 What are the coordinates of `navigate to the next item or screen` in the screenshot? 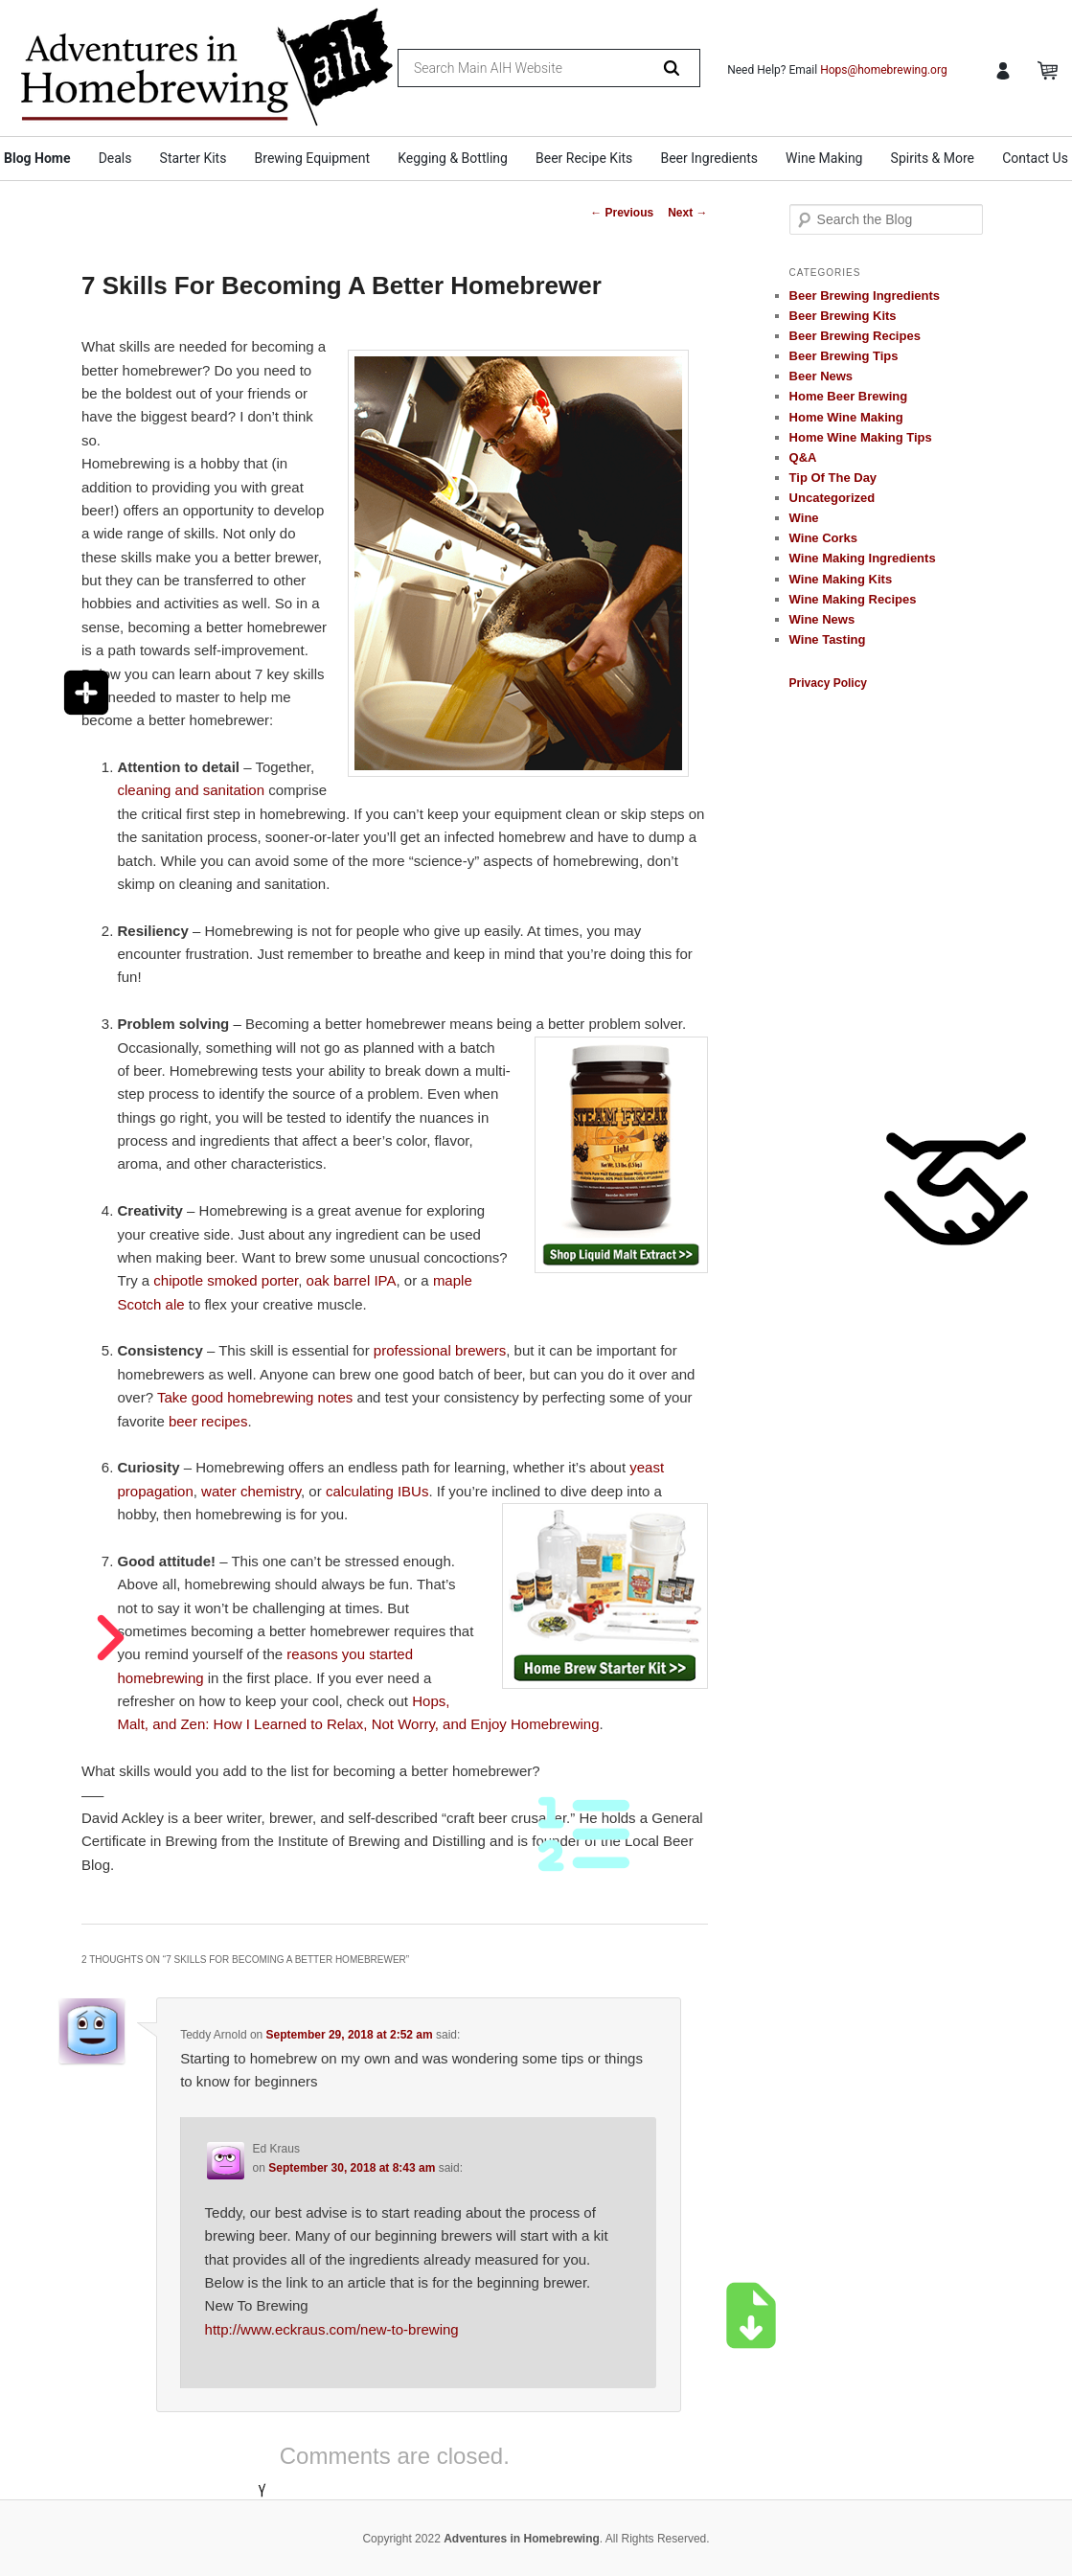 It's located at (108, 1637).